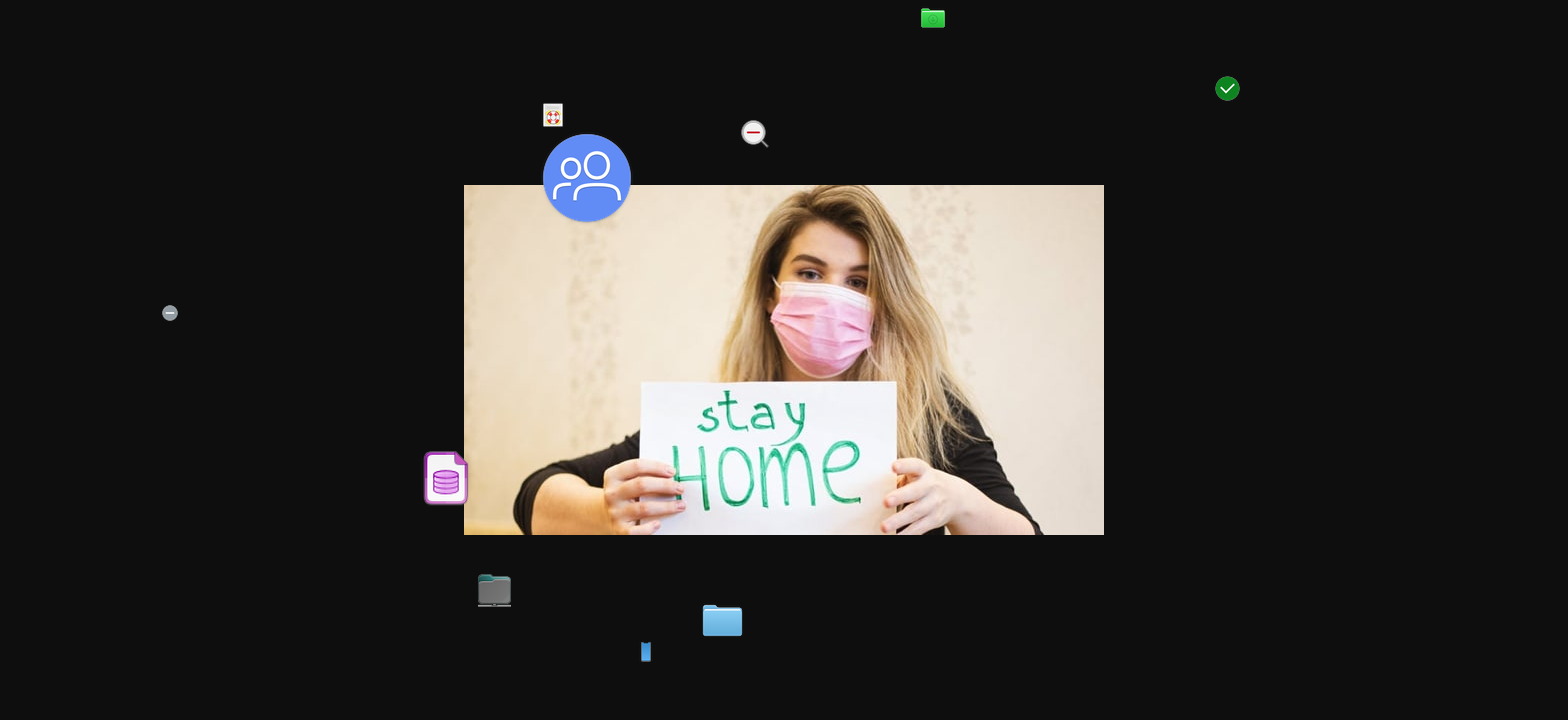  I want to click on access user accounts and settings, so click(587, 178).